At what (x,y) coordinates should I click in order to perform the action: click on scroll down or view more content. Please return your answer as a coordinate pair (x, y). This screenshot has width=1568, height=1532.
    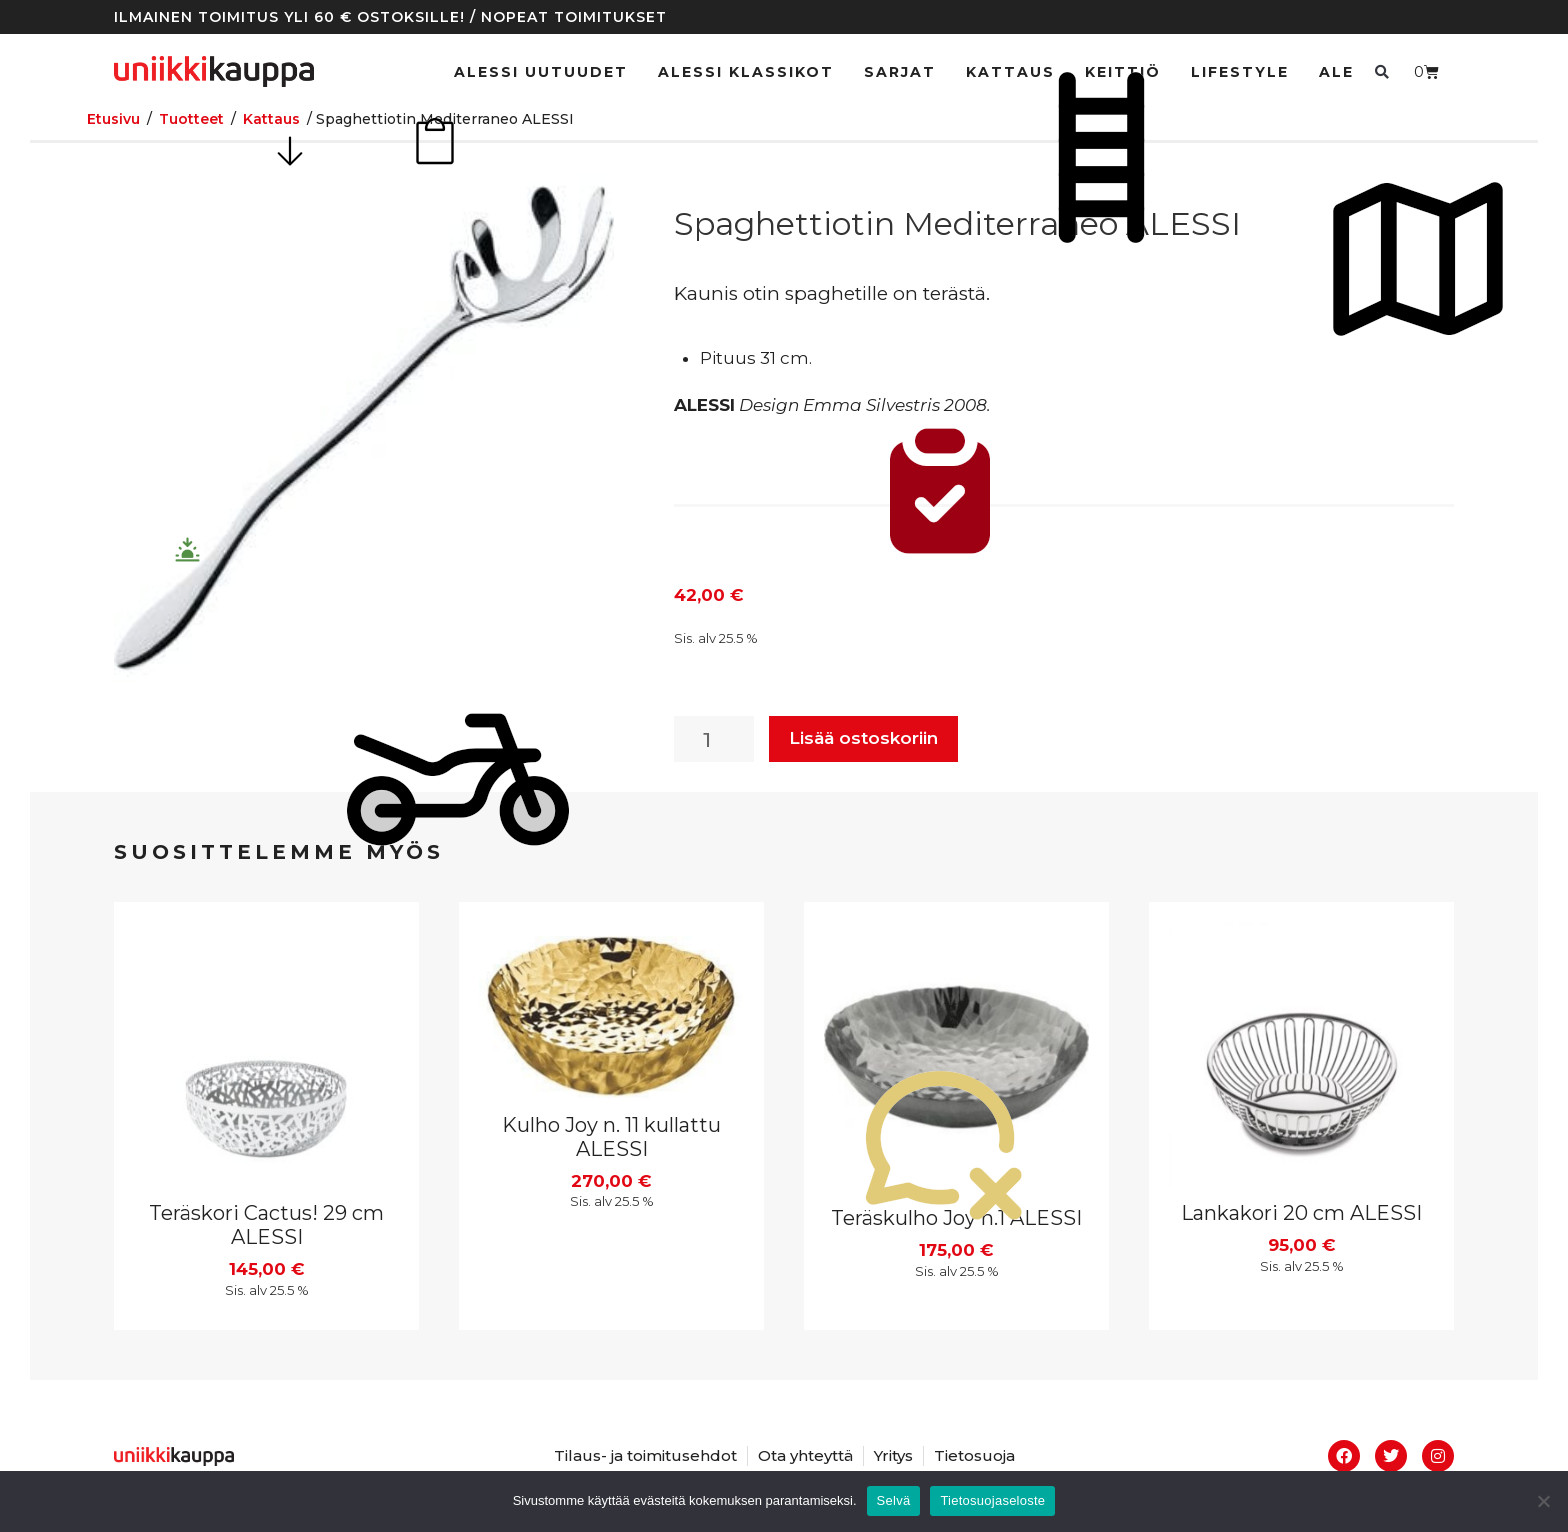
    Looking at the image, I should click on (290, 151).